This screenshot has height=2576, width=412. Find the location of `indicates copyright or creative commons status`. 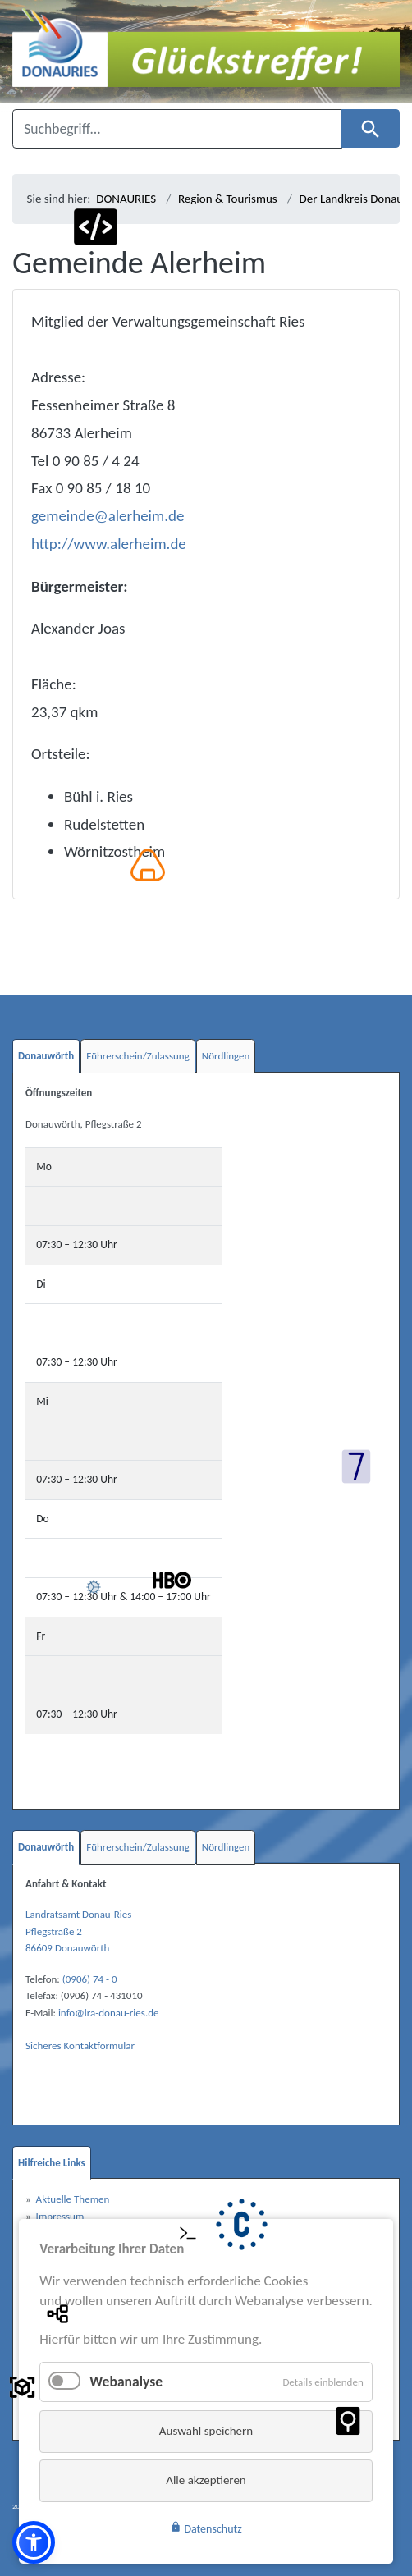

indicates copyright or creative commons status is located at coordinates (241, 2224).